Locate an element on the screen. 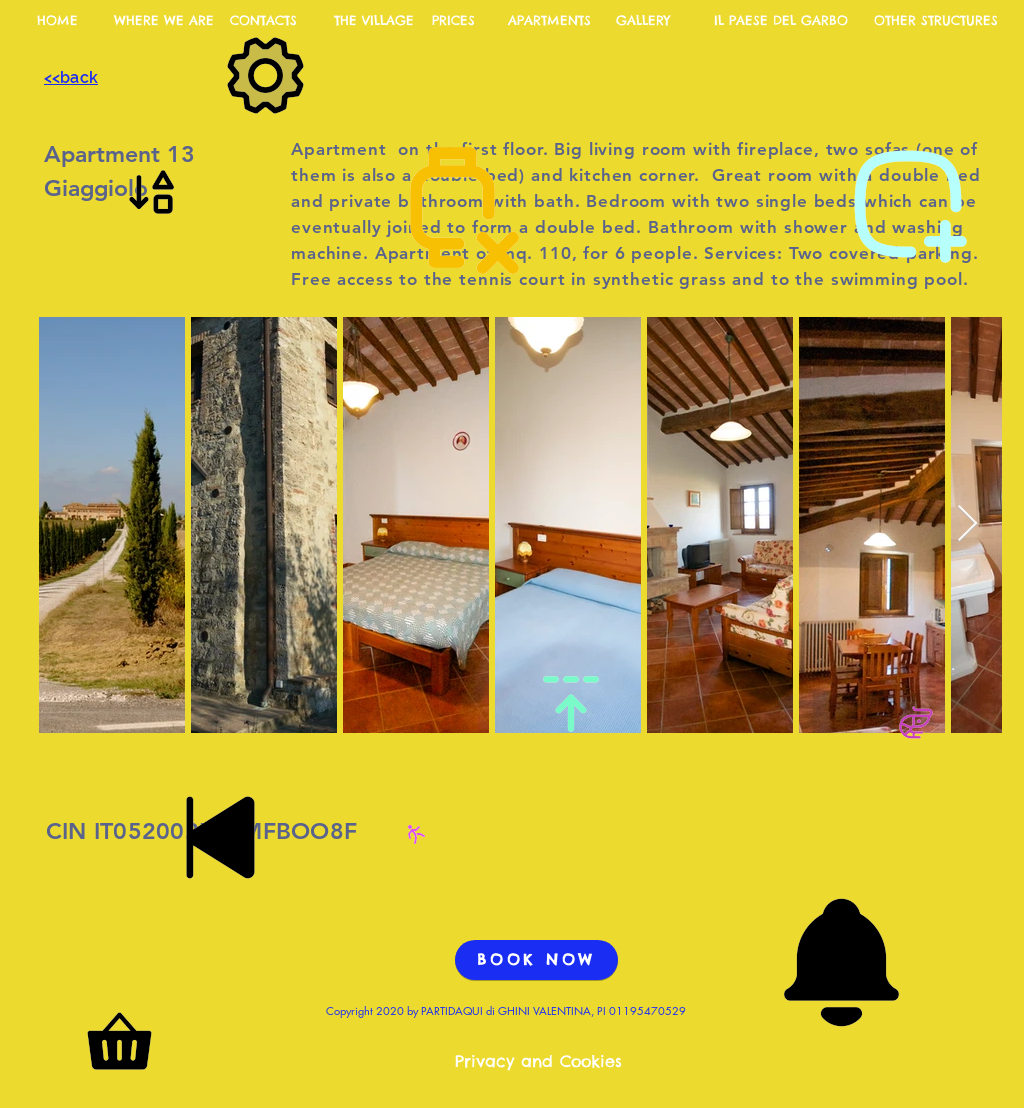  indicates a fall hazard or warning is located at coordinates (416, 834).